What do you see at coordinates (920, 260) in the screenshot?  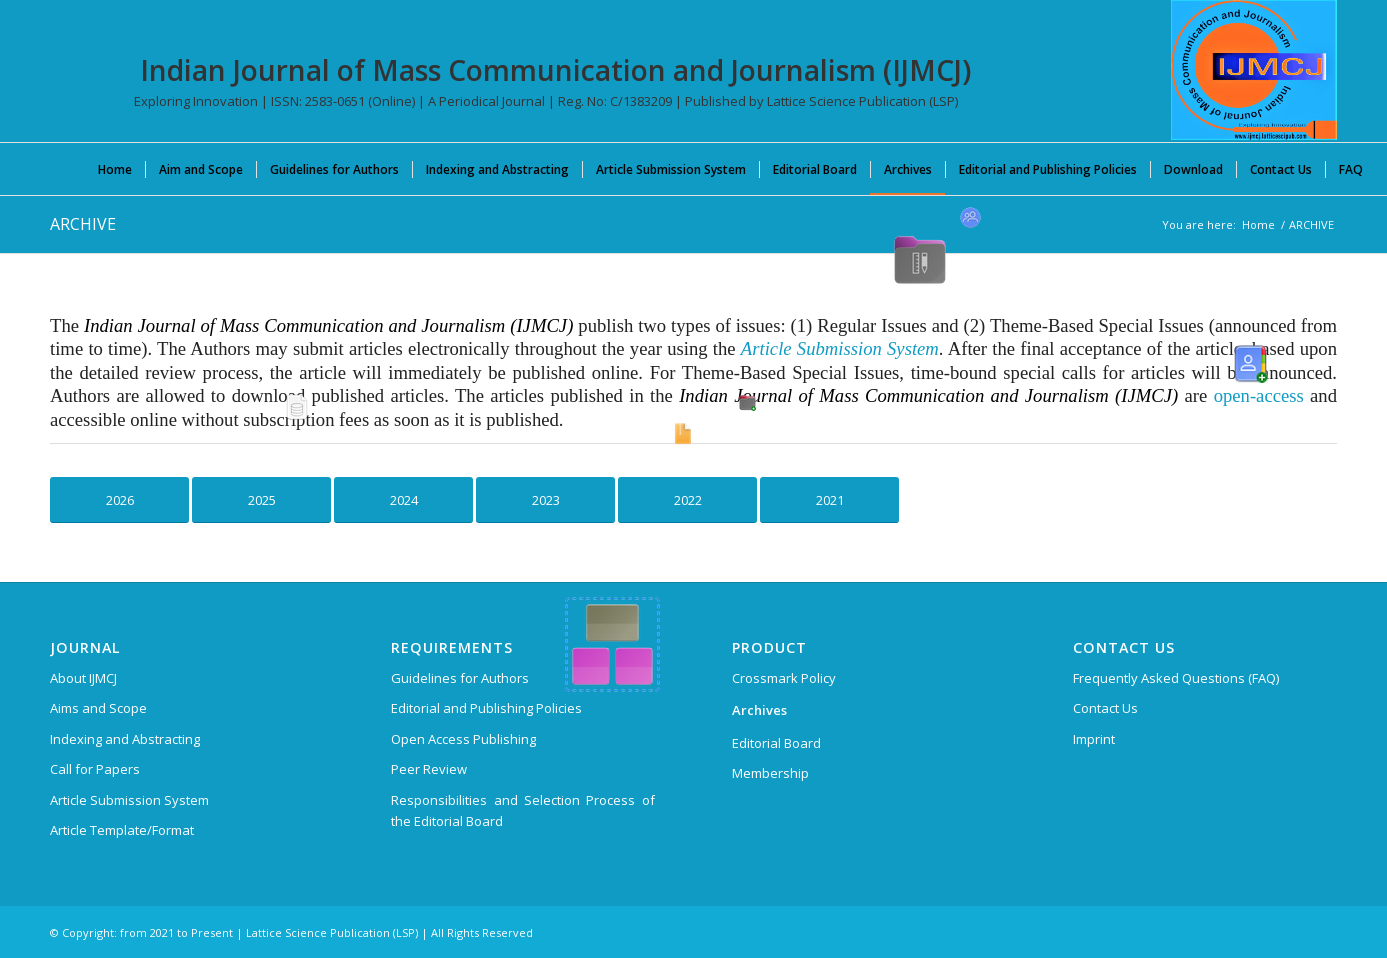 I see `open templates folder` at bounding box center [920, 260].